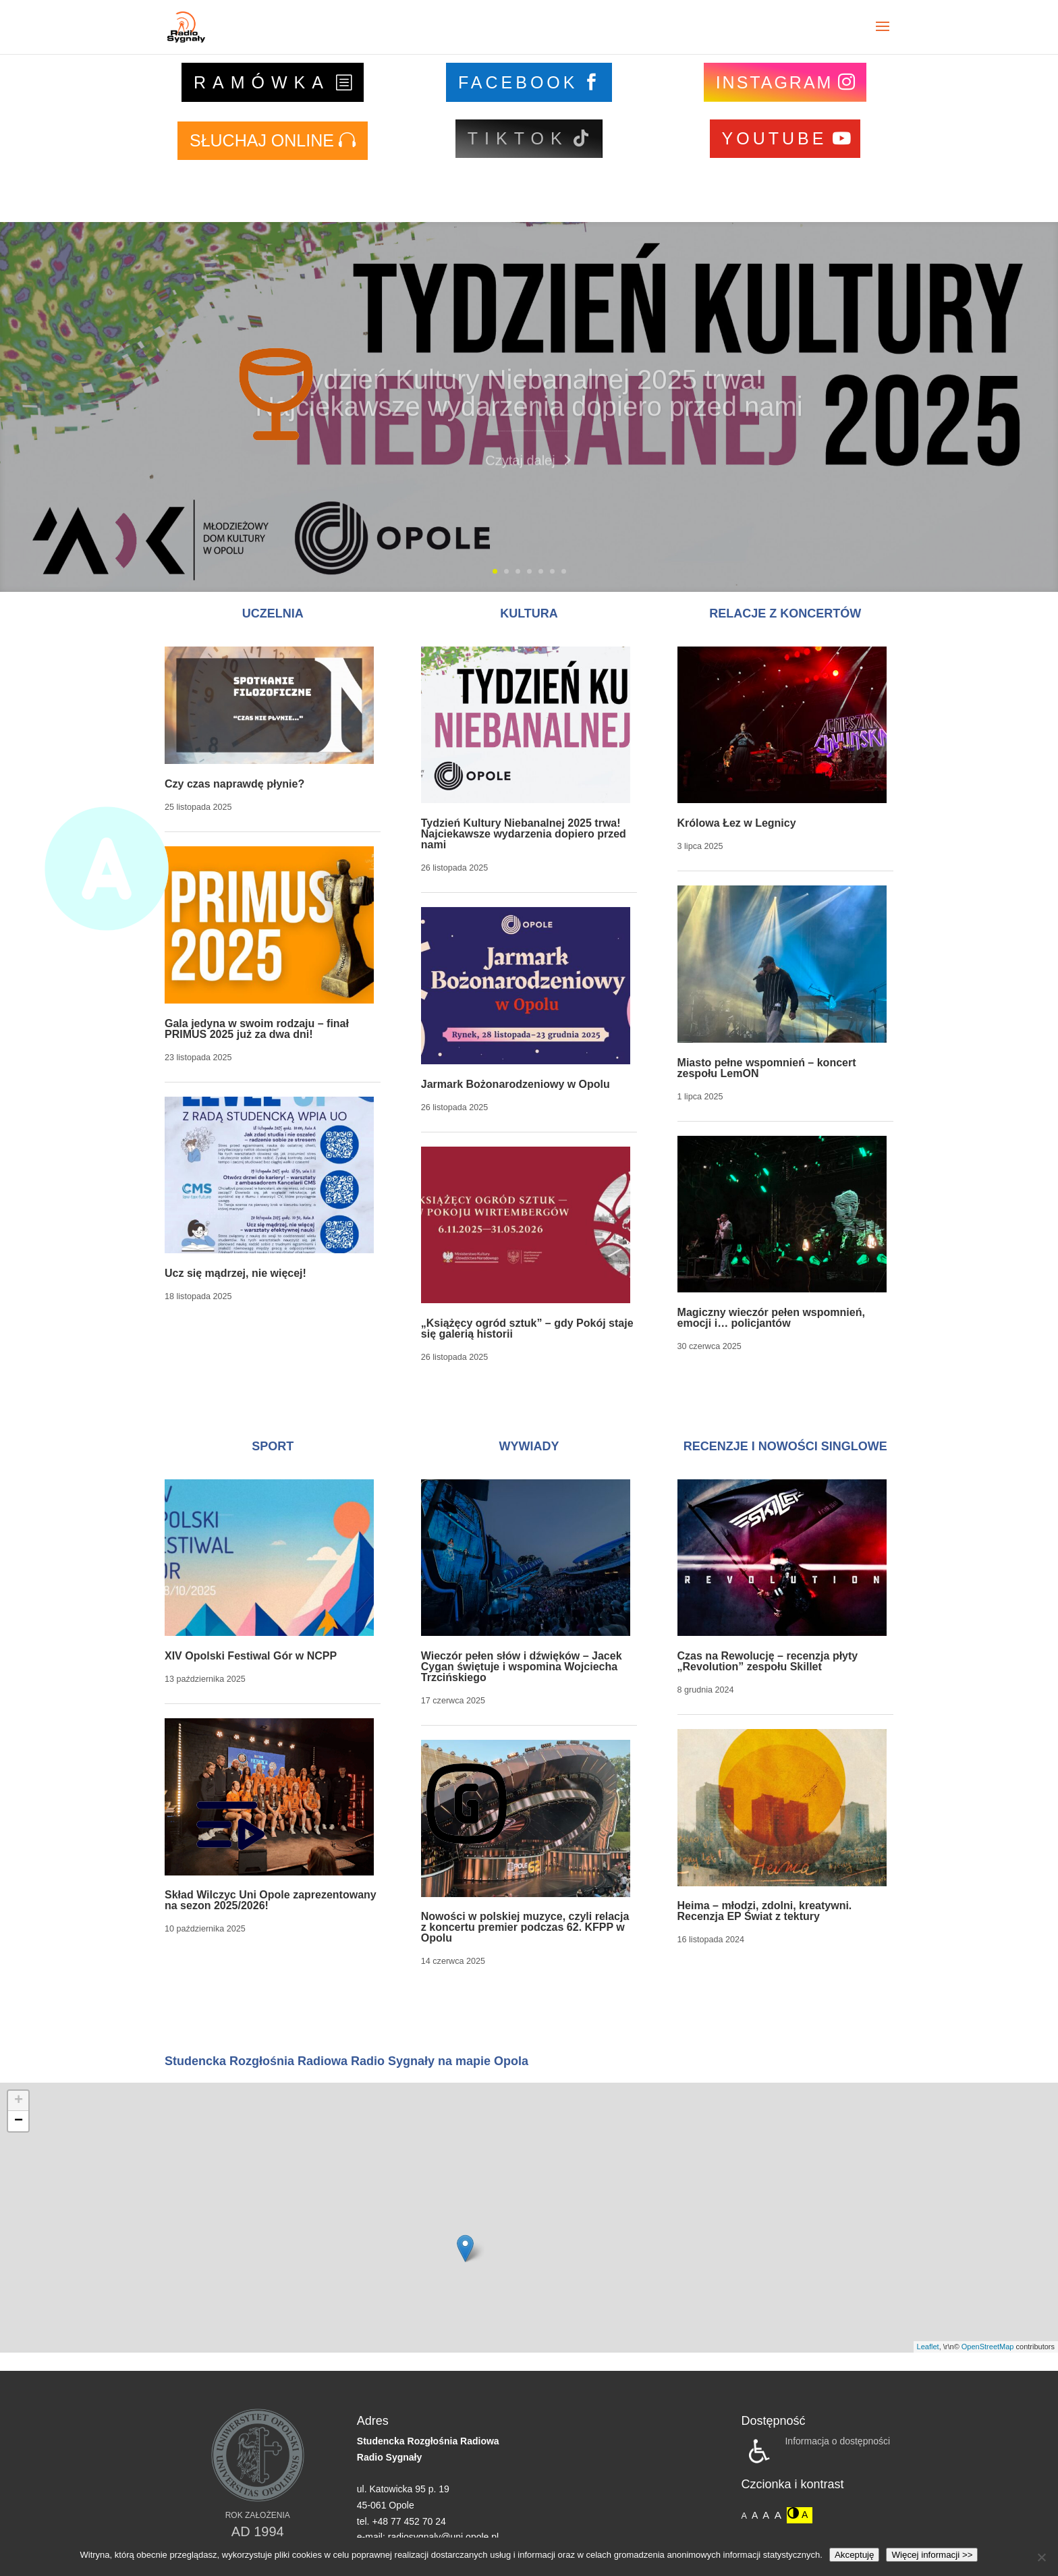  Describe the element at coordinates (227, 1824) in the screenshot. I see `view playback queue` at that location.